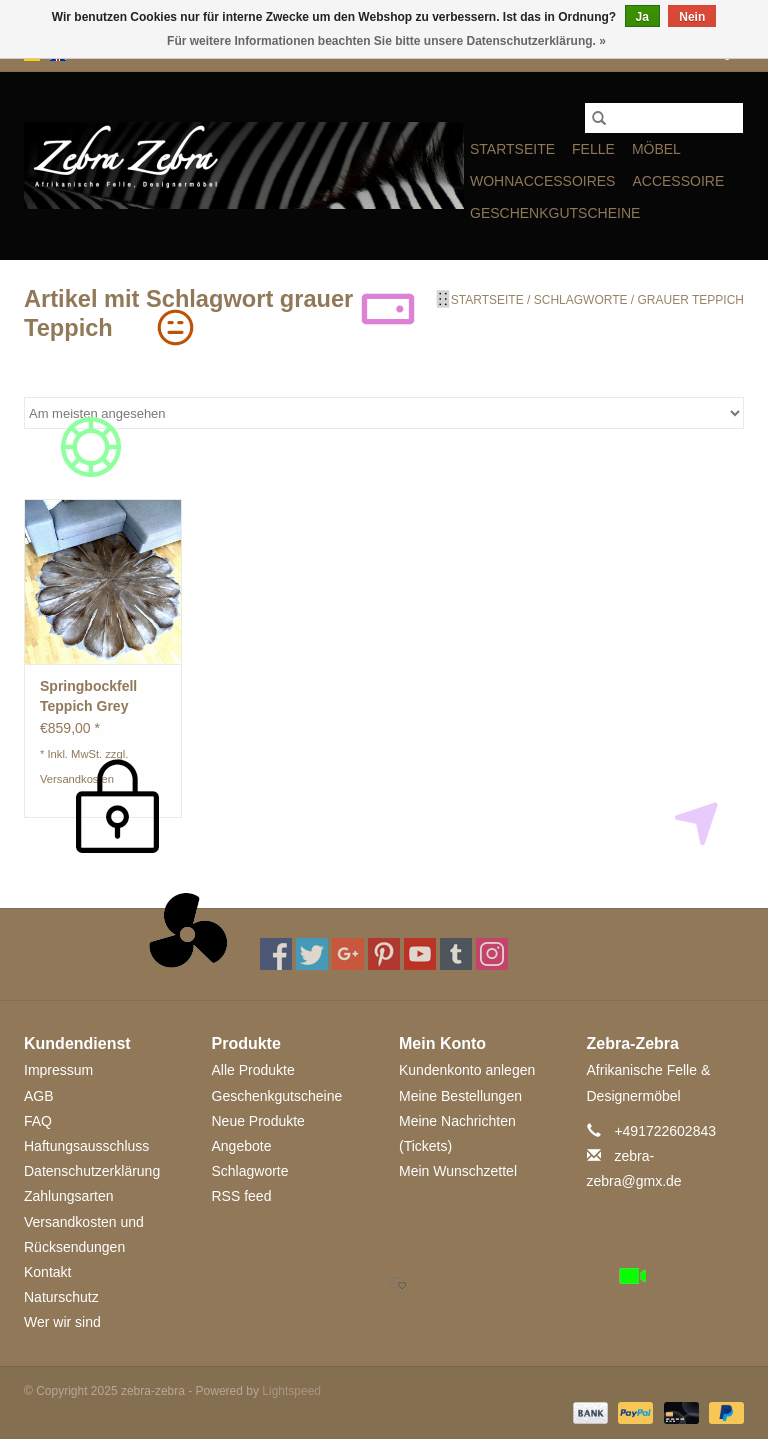  What do you see at coordinates (443, 299) in the screenshot?
I see `drag to reorder items in a list` at bounding box center [443, 299].